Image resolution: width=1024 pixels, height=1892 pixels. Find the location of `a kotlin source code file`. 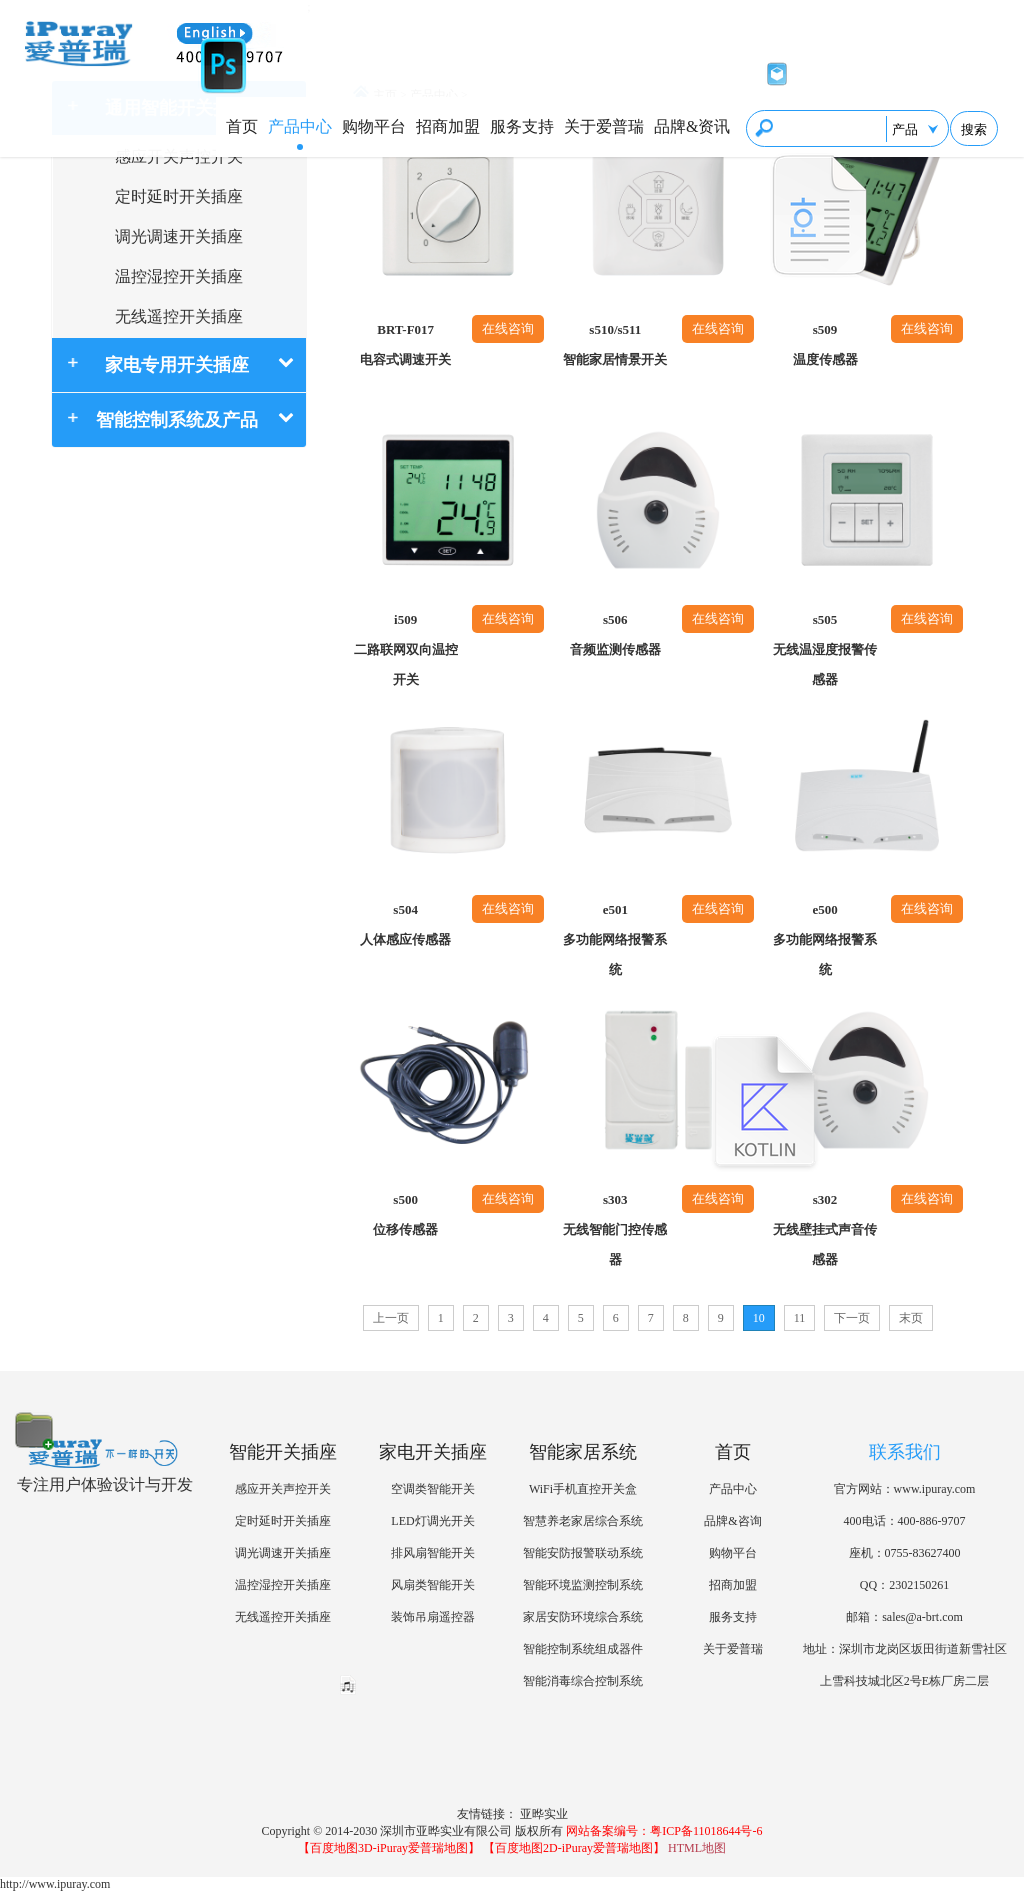

a kotlin source code file is located at coordinates (765, 1103).